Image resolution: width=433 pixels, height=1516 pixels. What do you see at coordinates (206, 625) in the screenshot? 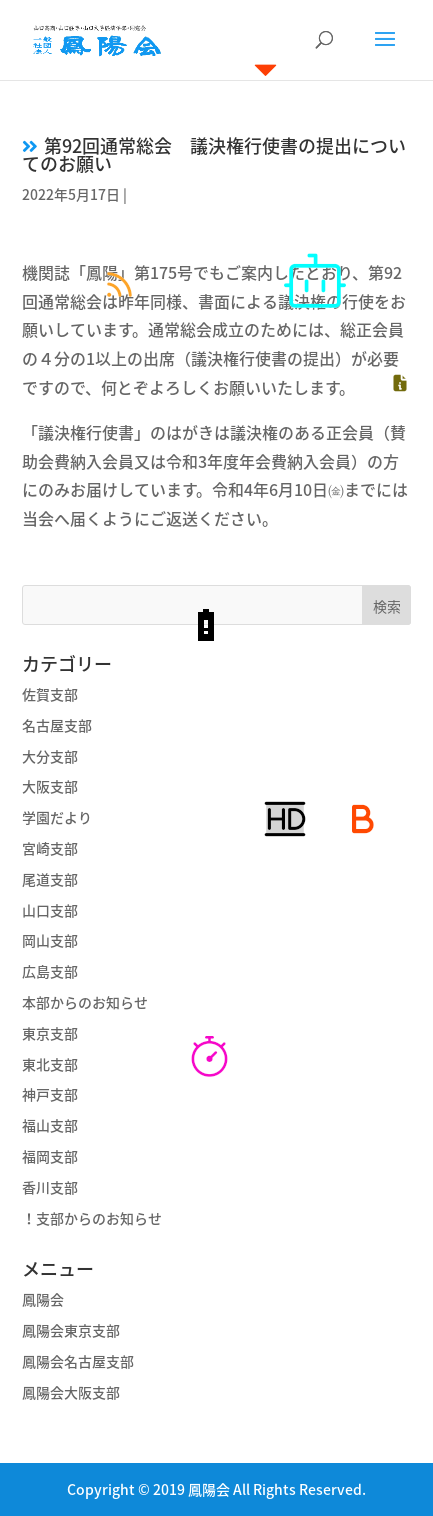
I see `low battery warning` at bounding box center [206, 625].